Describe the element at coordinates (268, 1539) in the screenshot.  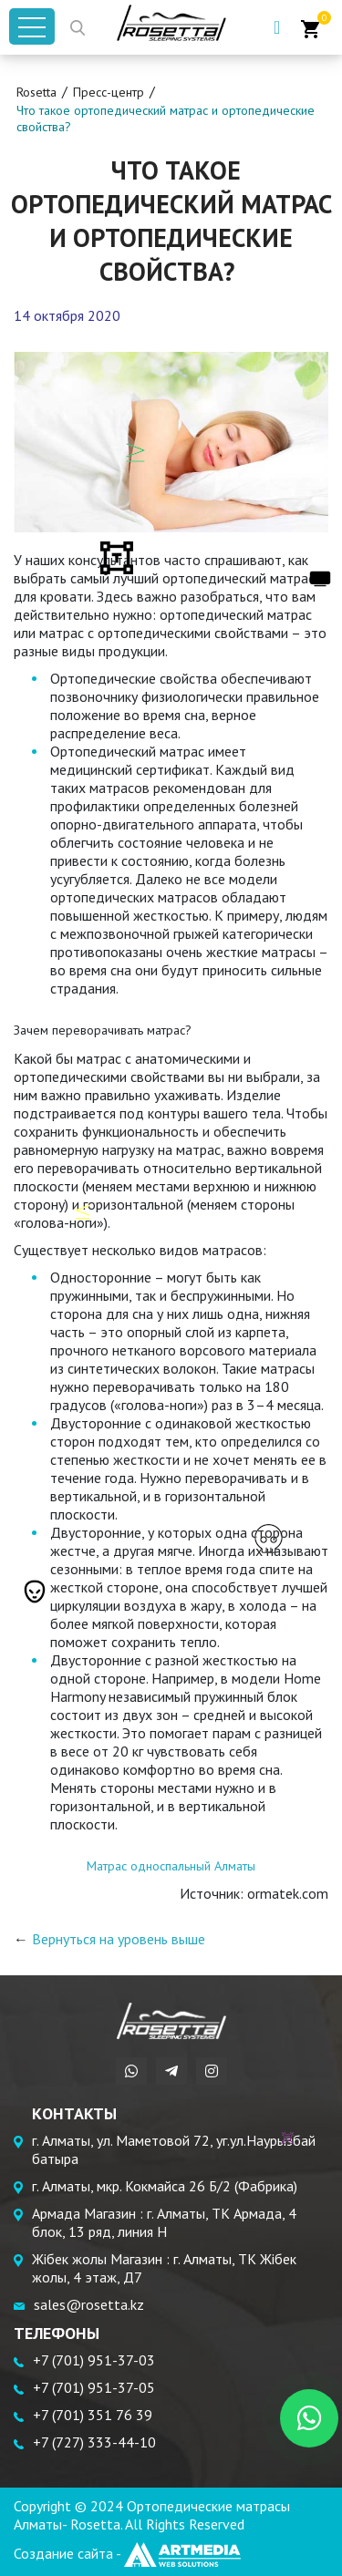
I see `indicates dangerous or hazardous content` at that location.